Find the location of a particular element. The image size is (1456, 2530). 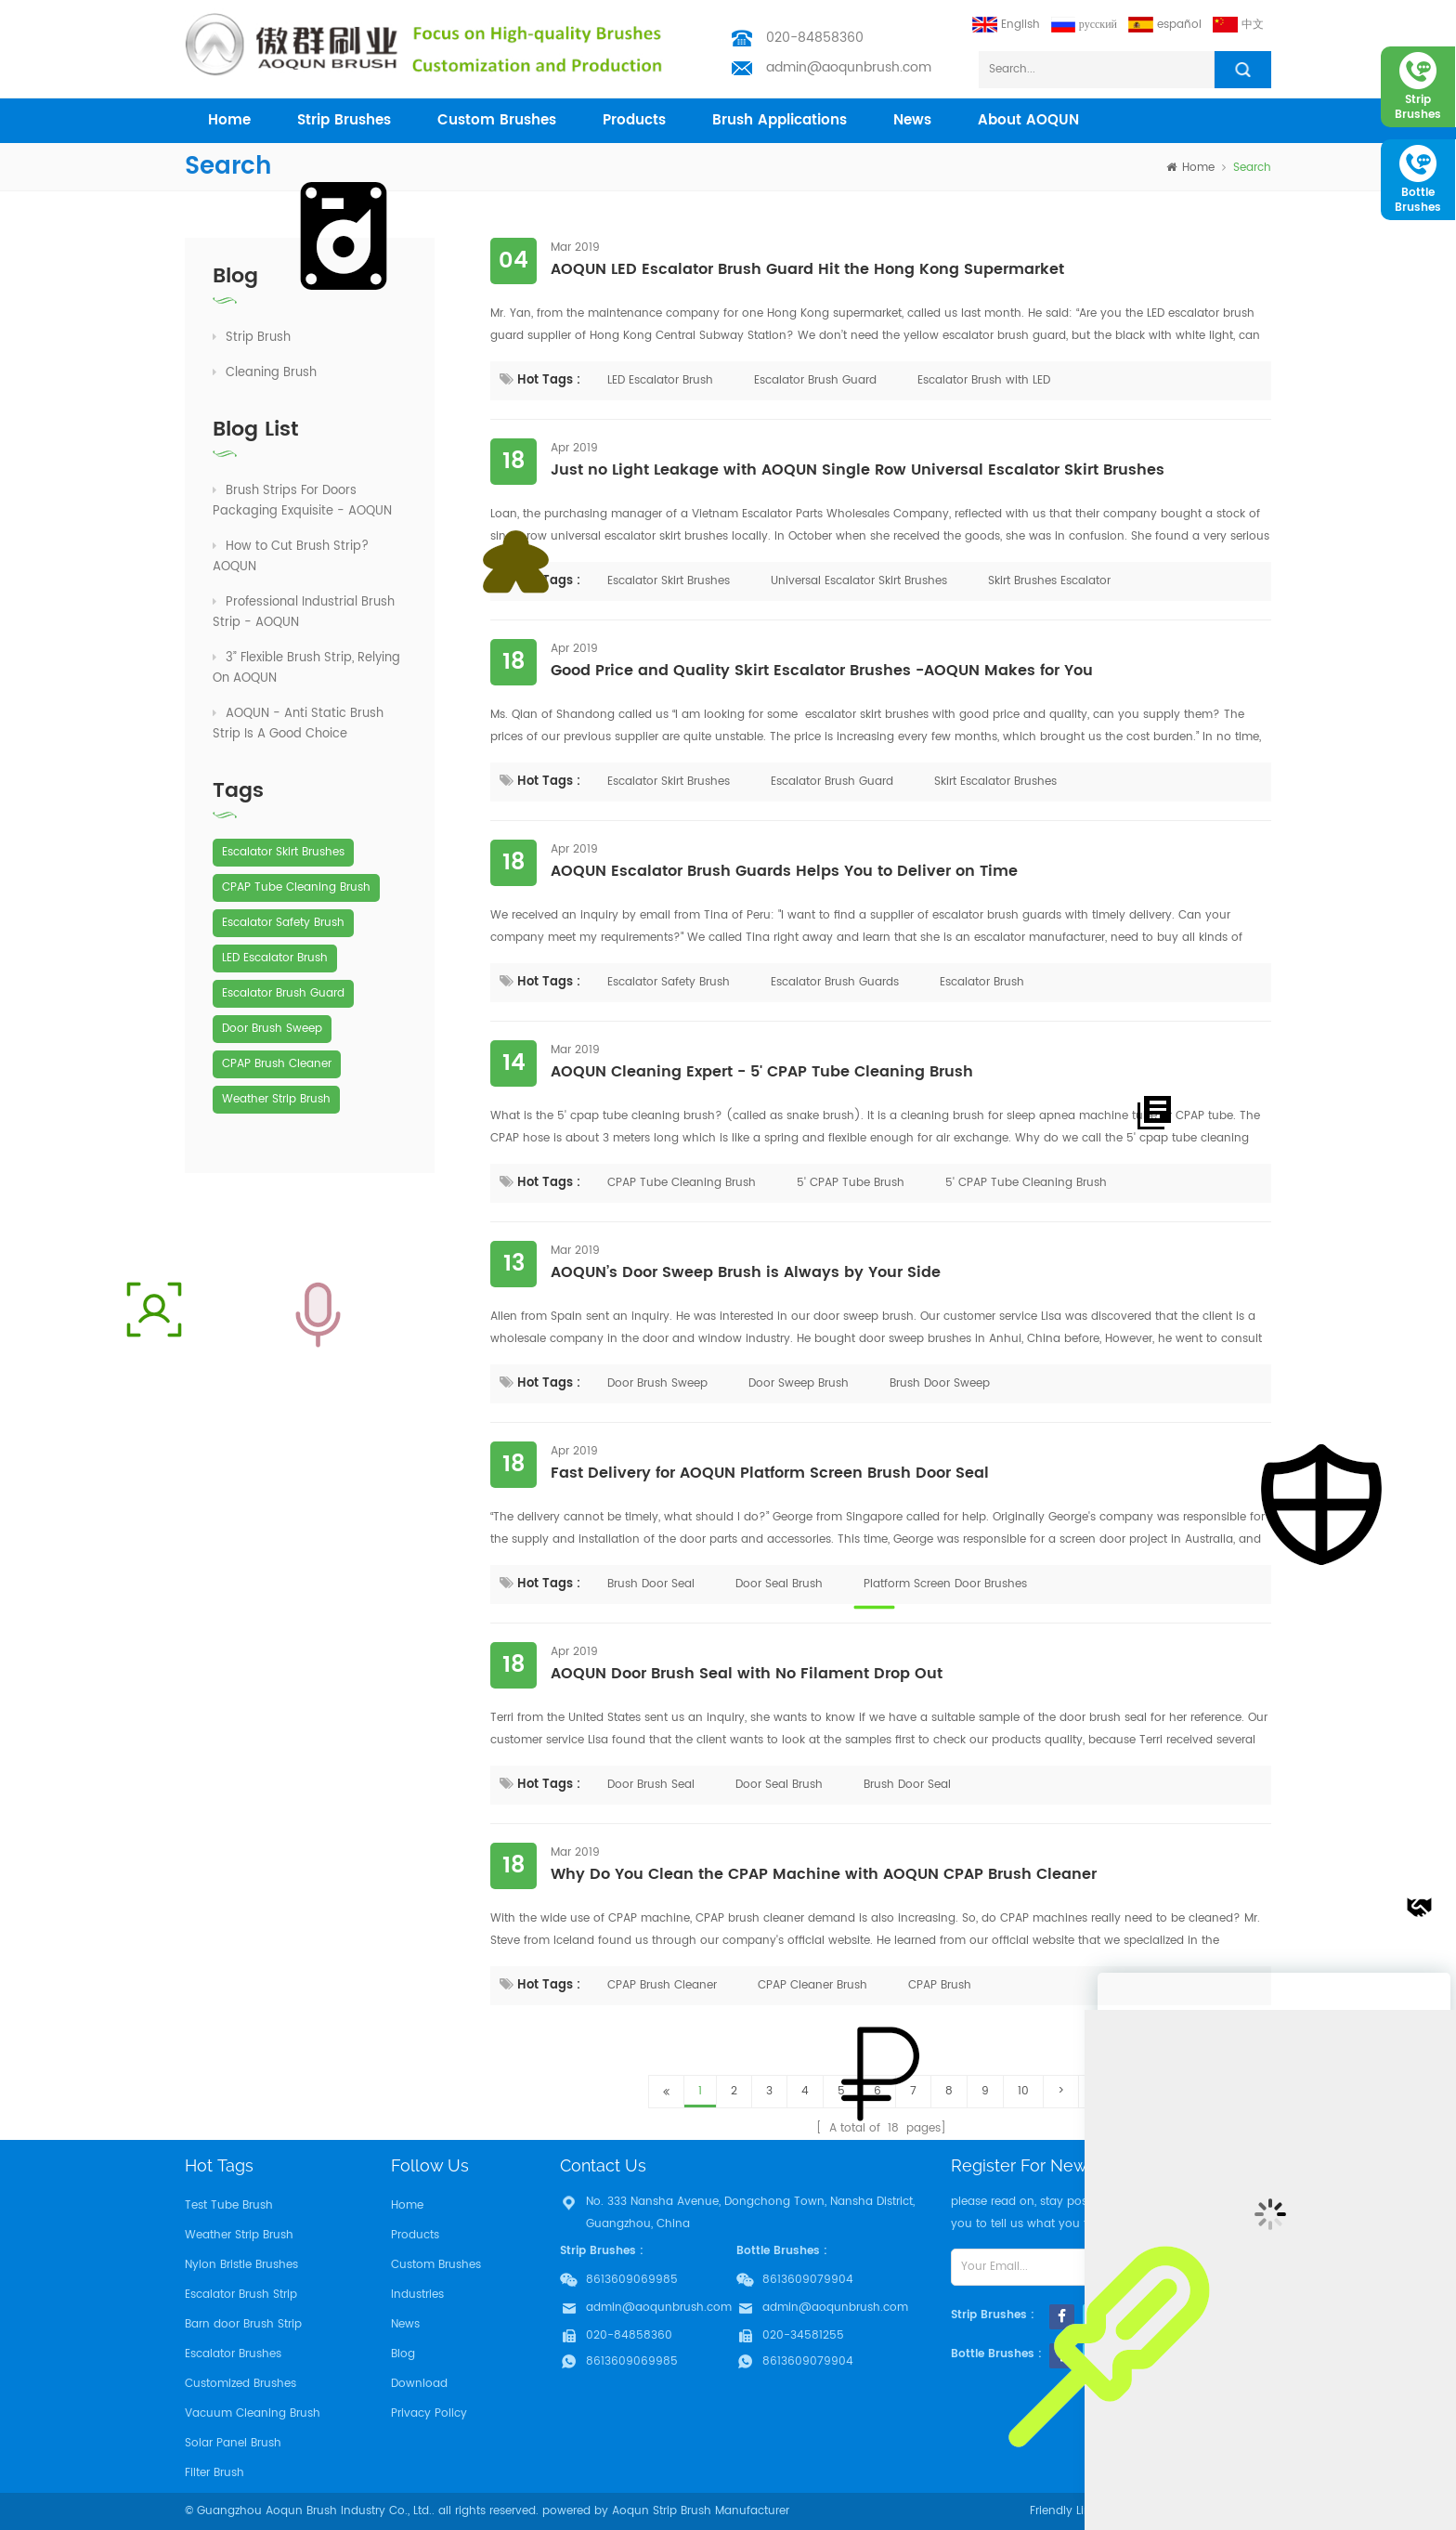

confirm a partnership or agreement is located at coordinates (1419, 1907).